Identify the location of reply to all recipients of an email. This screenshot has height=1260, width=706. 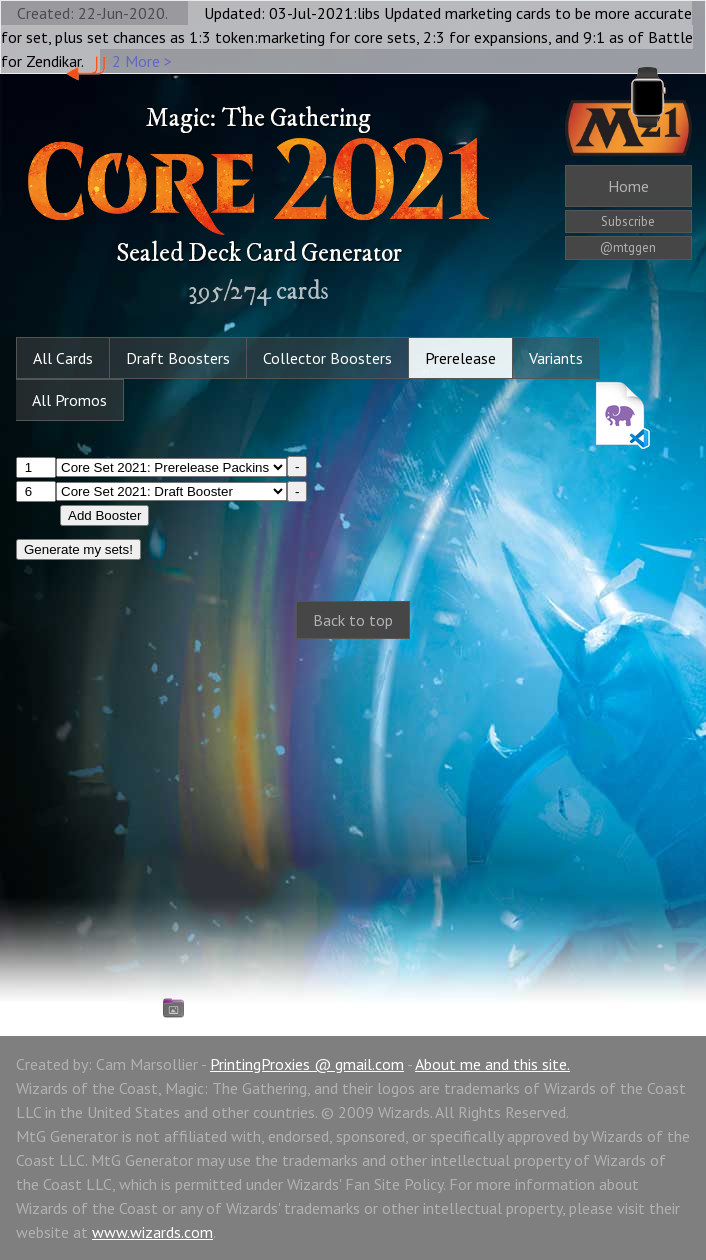
(85, 68).